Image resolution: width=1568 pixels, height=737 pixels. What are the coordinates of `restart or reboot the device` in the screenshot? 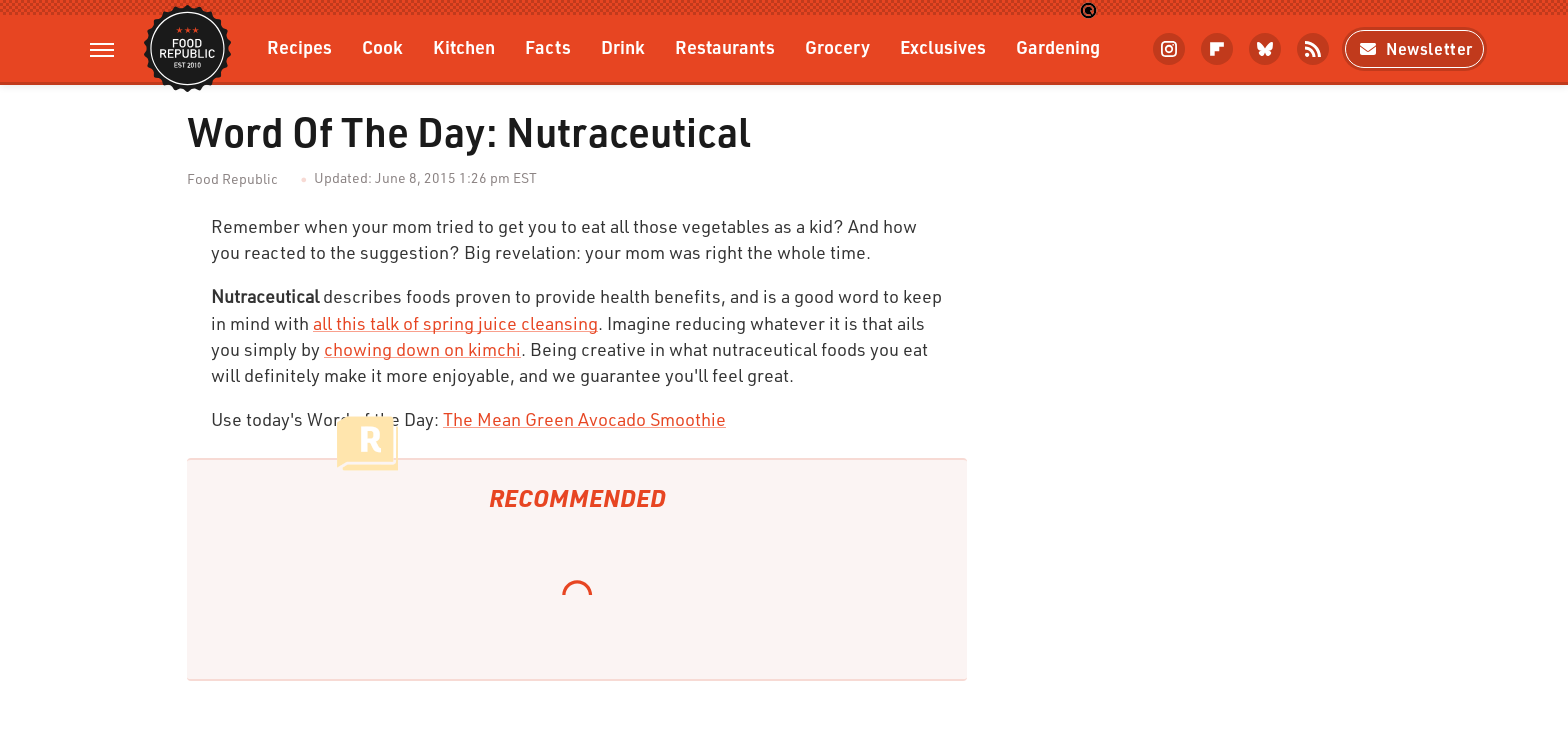 It's located at (1088, 10).